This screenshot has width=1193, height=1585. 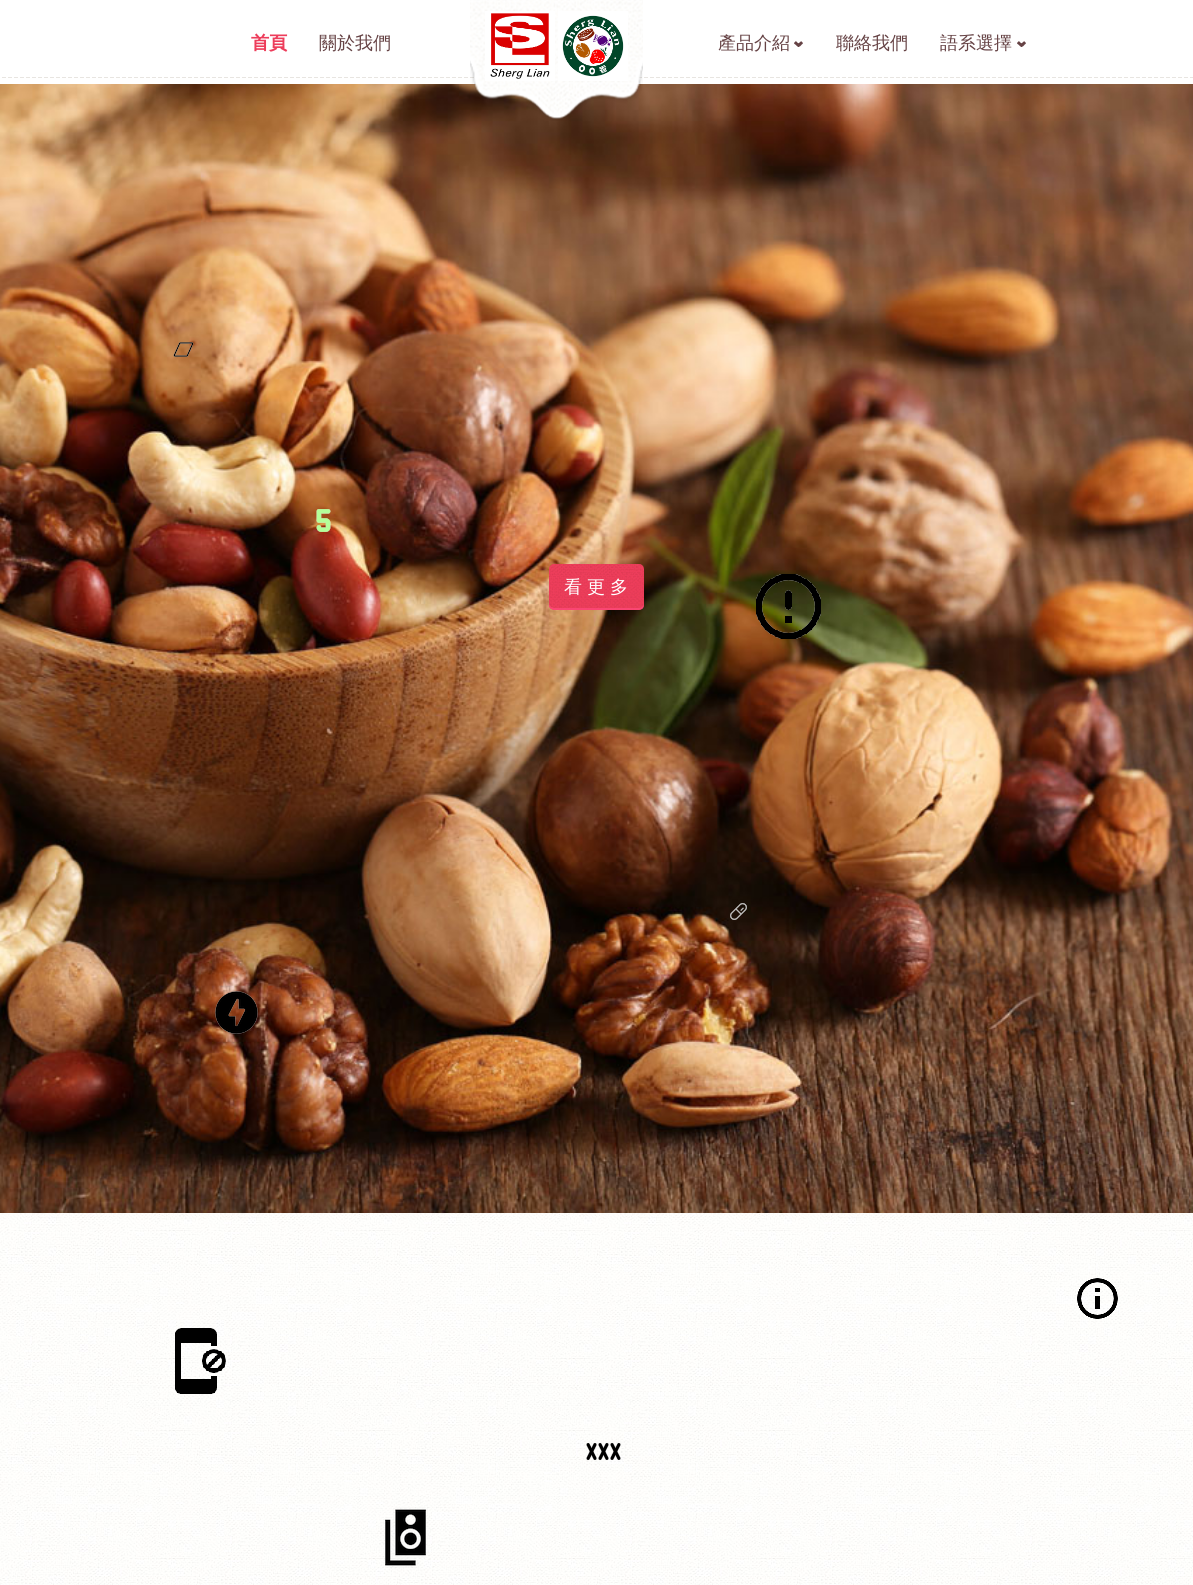 I want to click on select parallelogram shape tool, so click(x=183, y=349).